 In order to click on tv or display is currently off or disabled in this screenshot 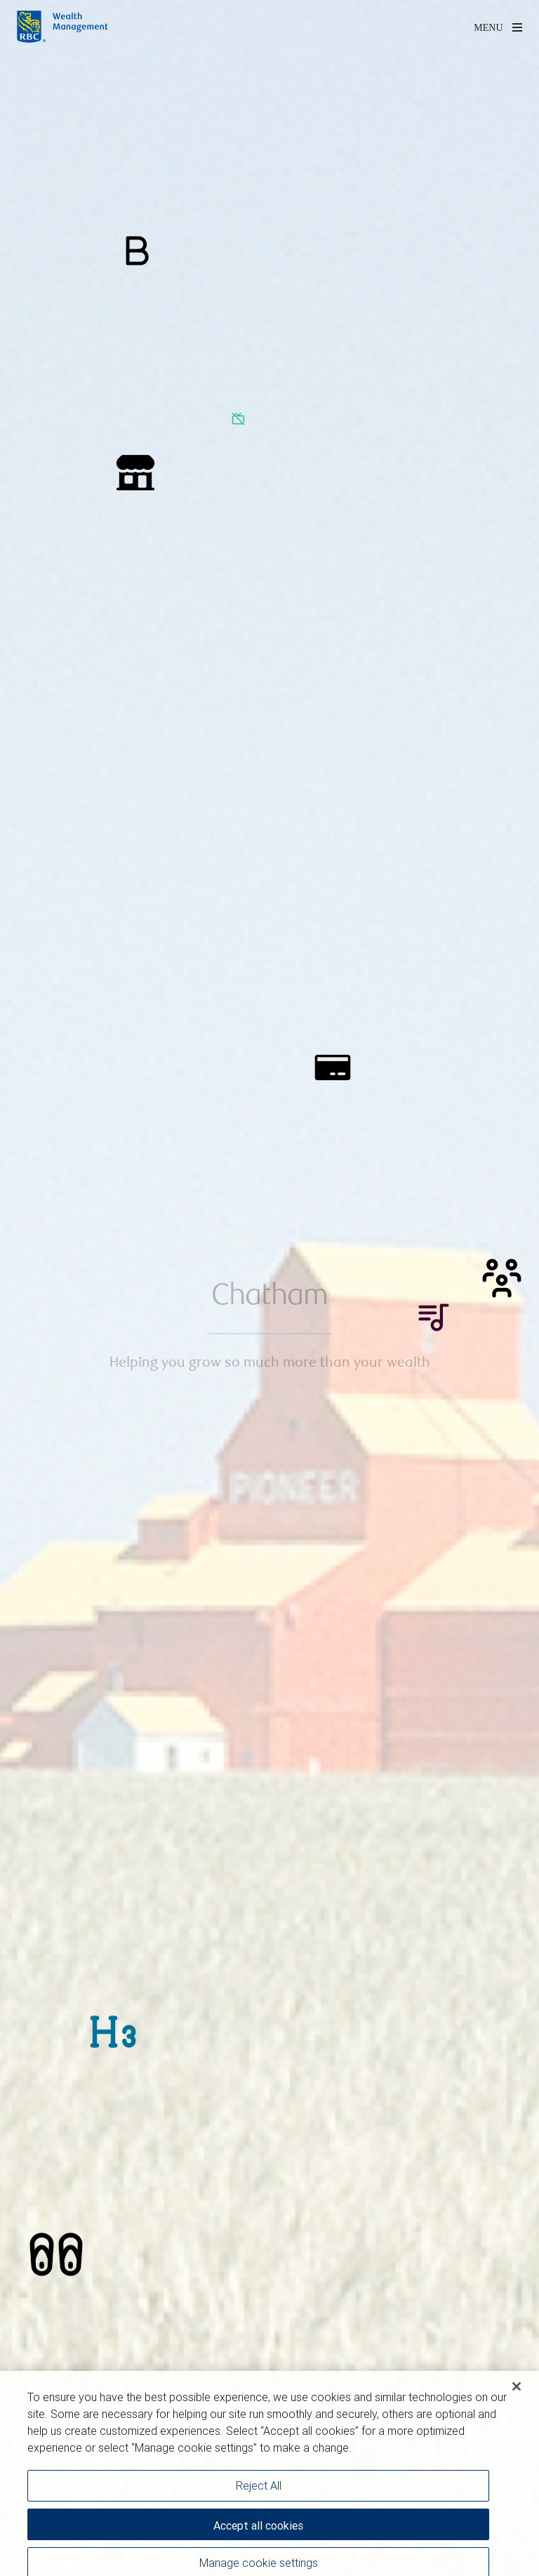, I will do `click(238, 419)`.